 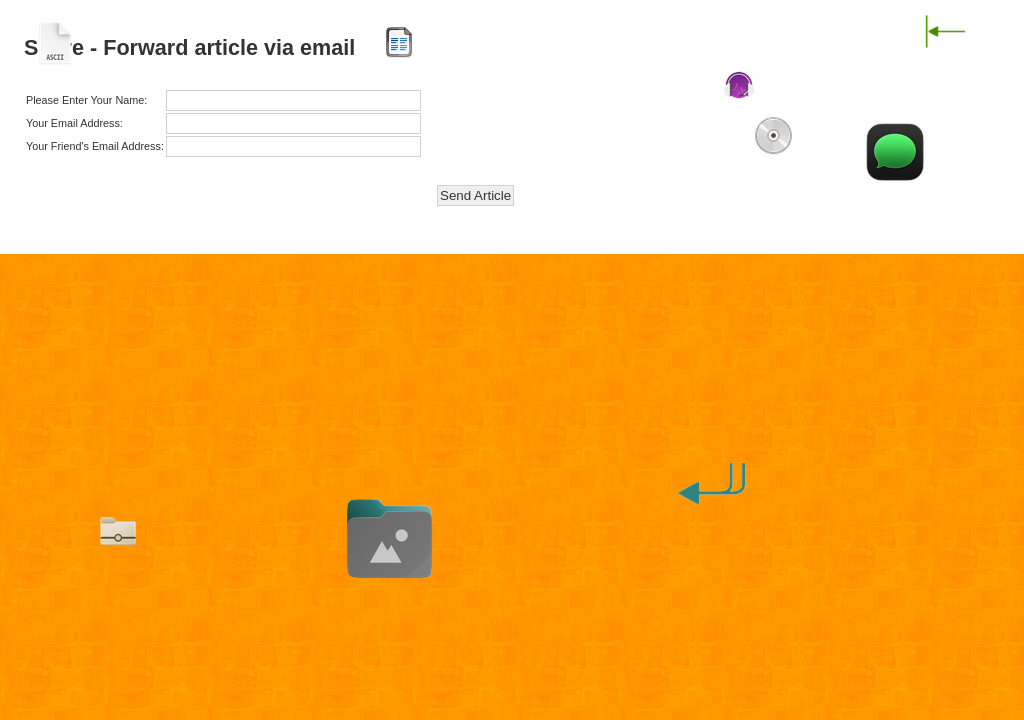 What do you see at coordinates (710, 483) in the screenshot?
I see `reply to all recipients of an email` at bounding box center [710, 483].